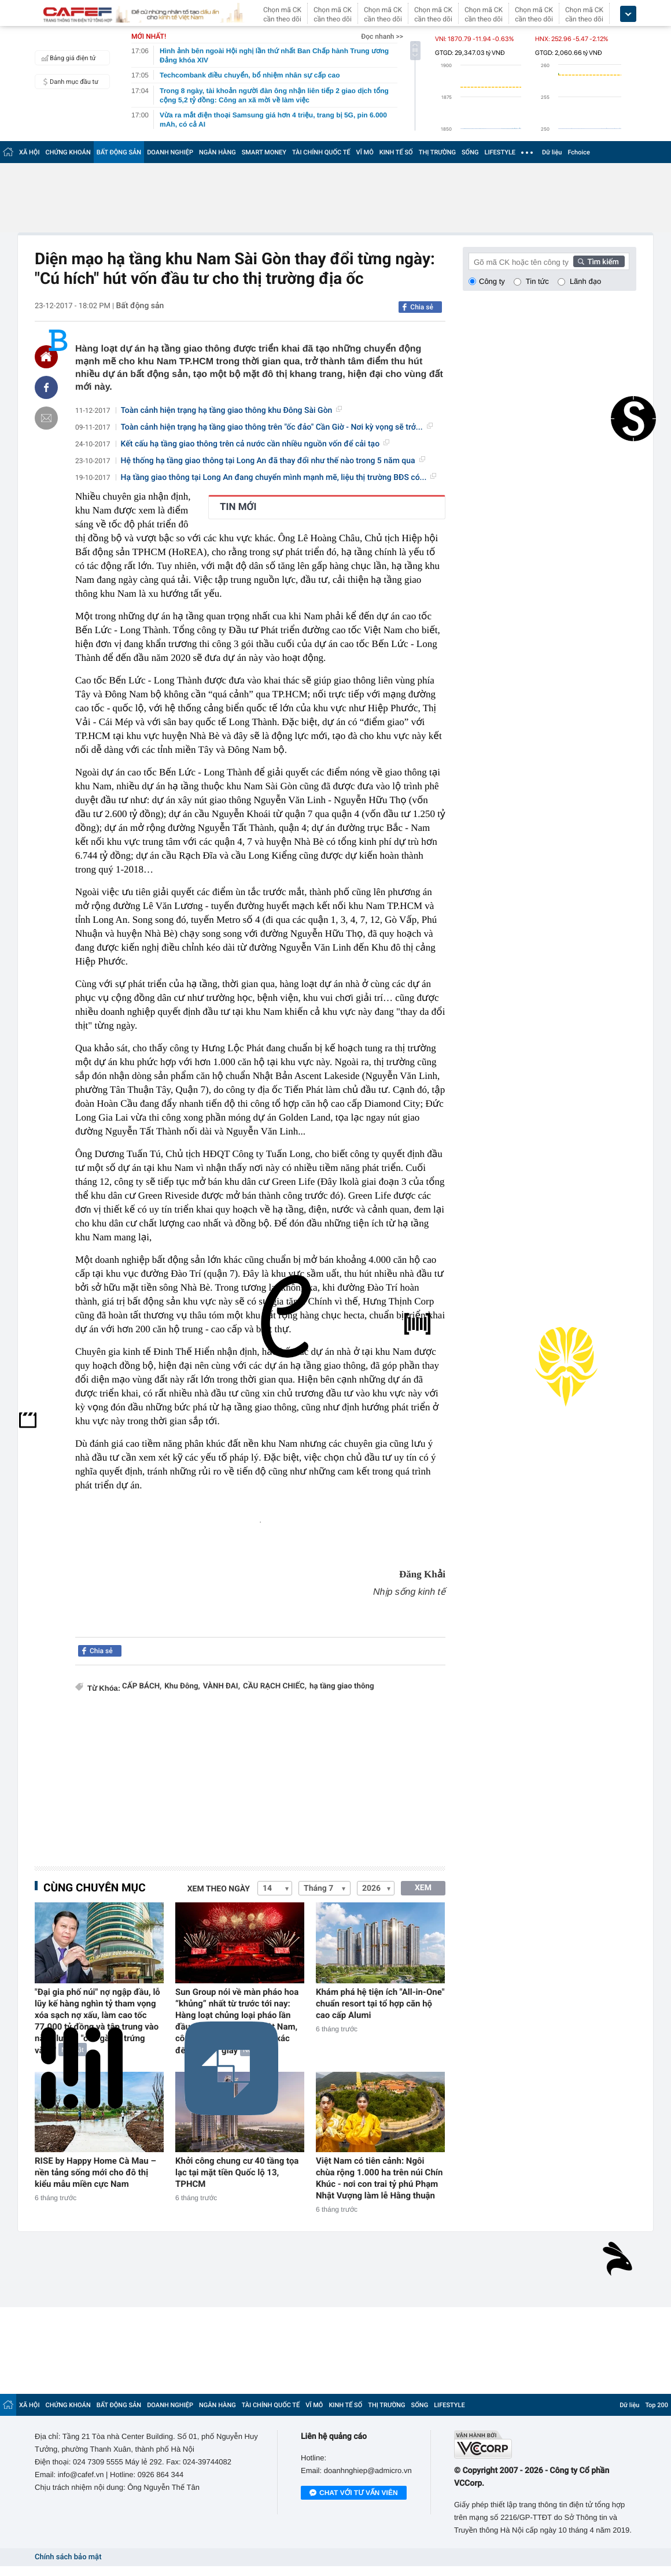 This screenshot has height=2576, width=671. Describe the element at coordinates (82, 2068) in the screenshot. I see `mediapipe framework or SDK integration` at that location.